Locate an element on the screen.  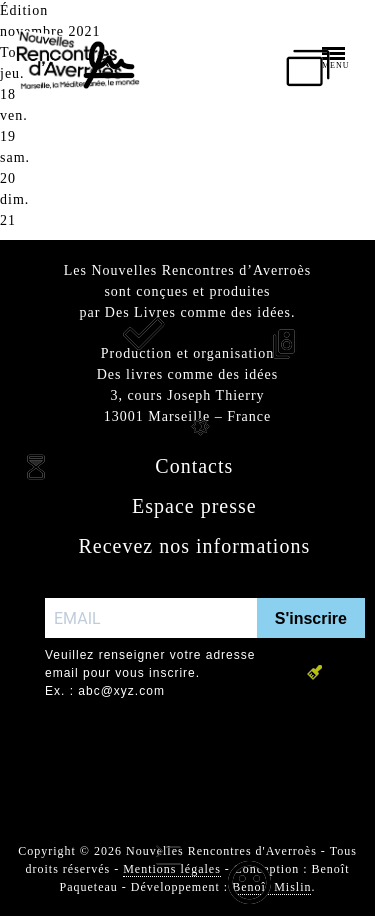
confirm or submit an action is located at coordinates (143, 333).